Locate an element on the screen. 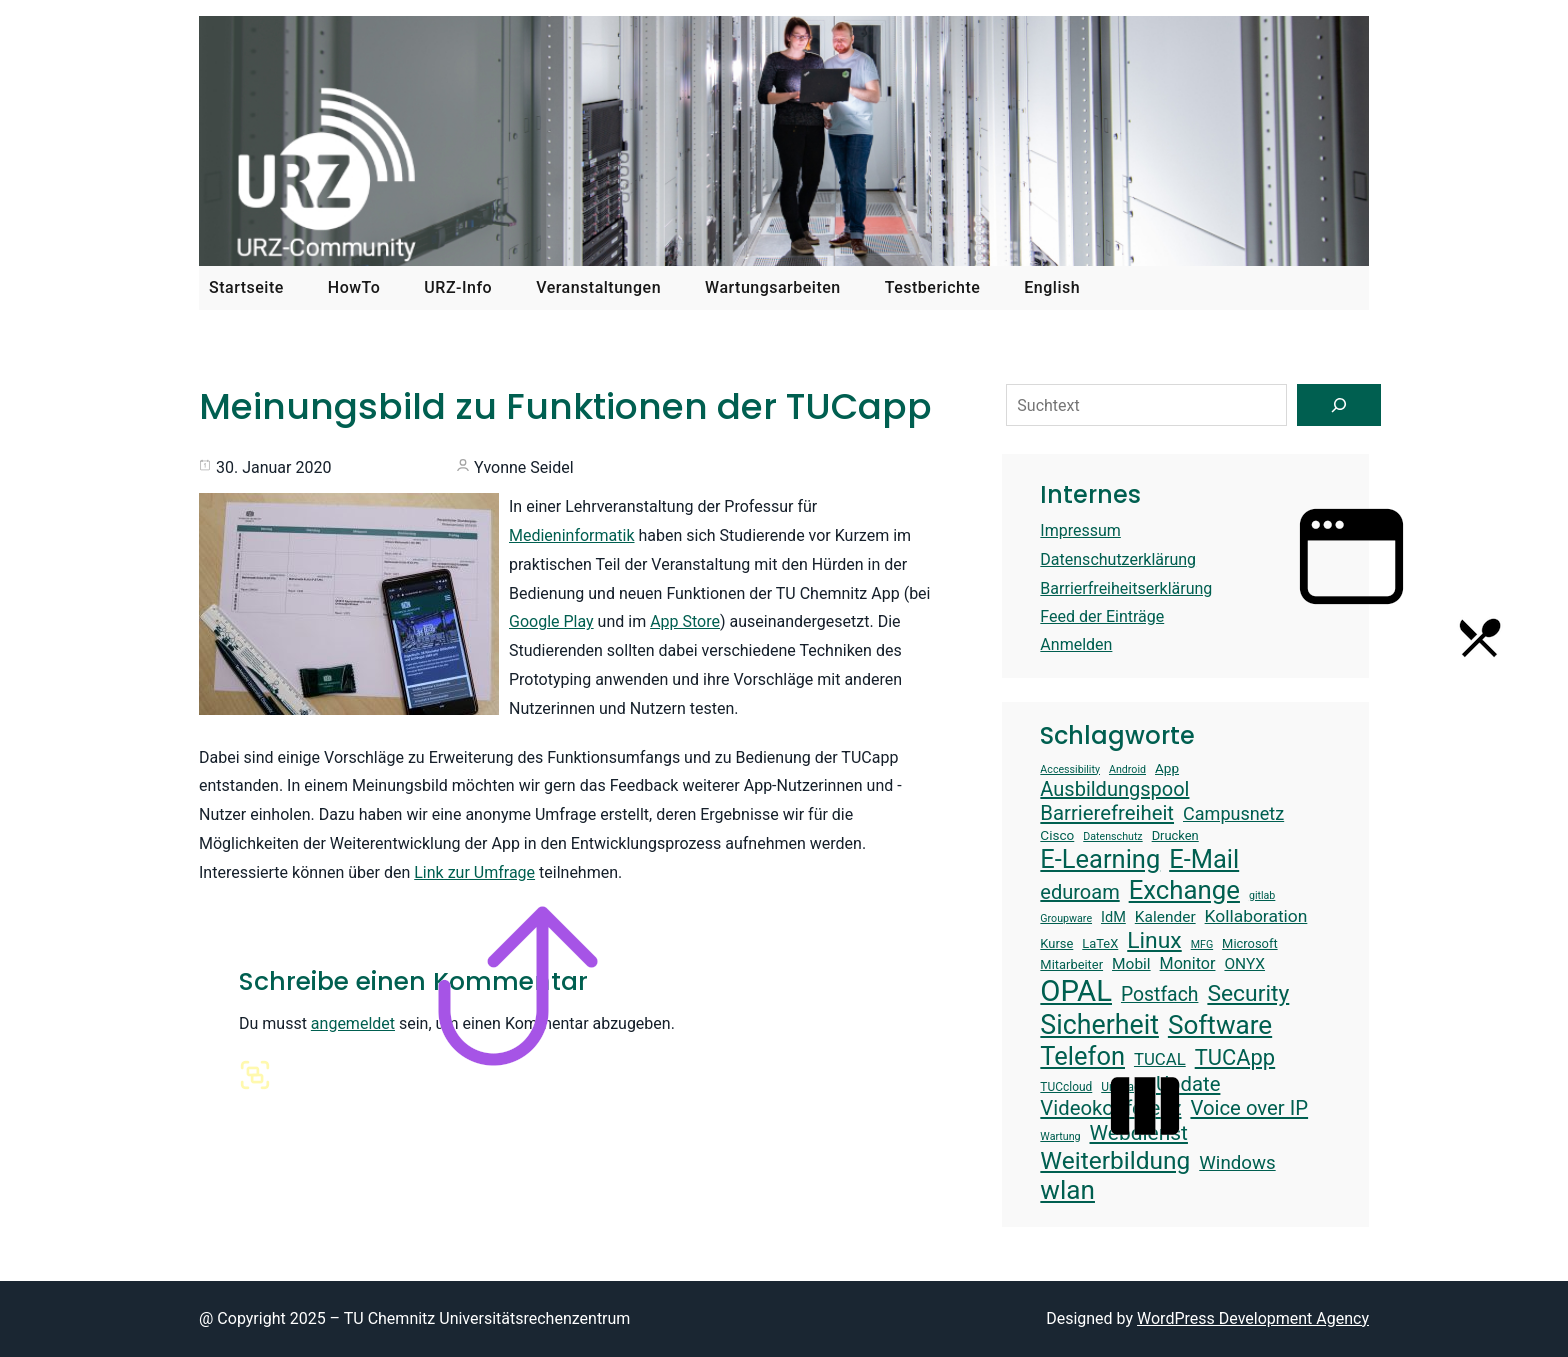 This screenshot has height=1357, width=1568. group selected objects together is located at coordinates (255, 1075).